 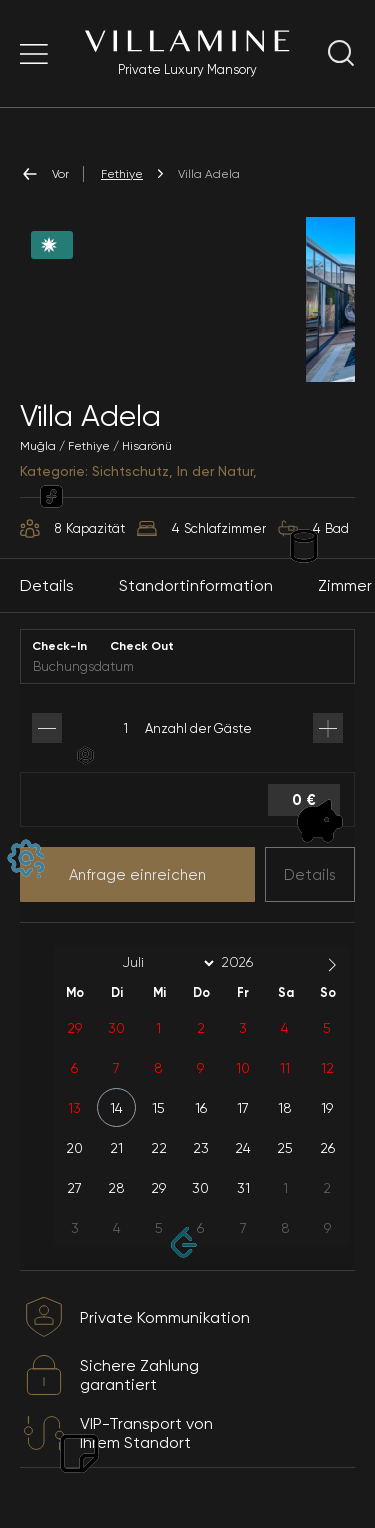 I want to click on access function or formula editor, so click(x=51, y=496).